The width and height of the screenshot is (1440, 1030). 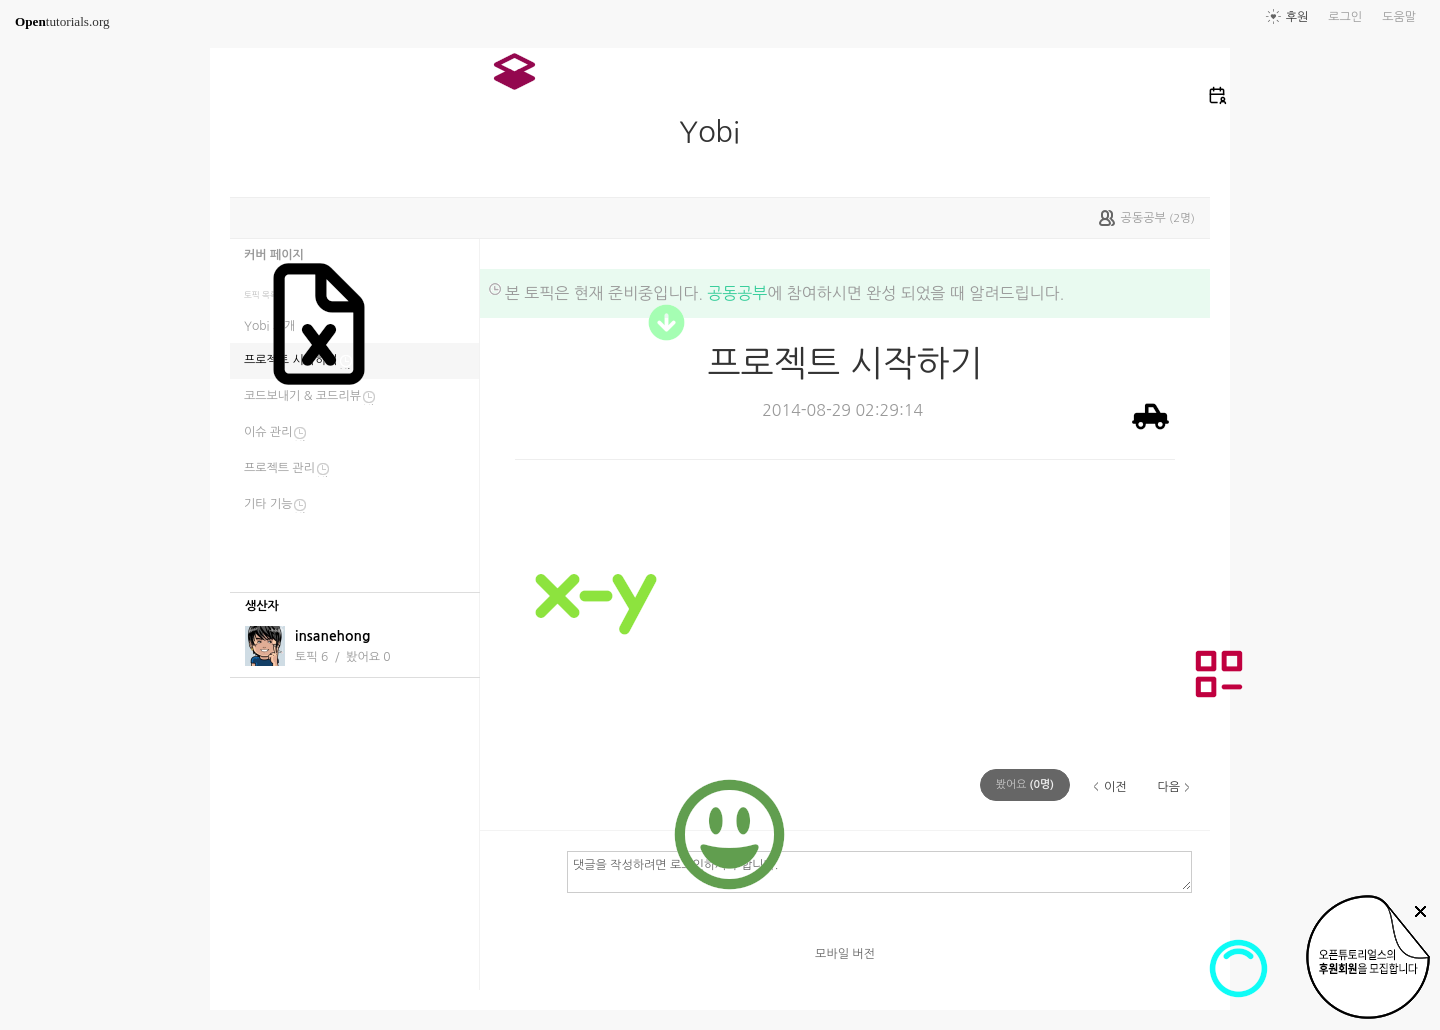 I want to click on insert a grinning emoji into your message, so click(x=729, y=834).